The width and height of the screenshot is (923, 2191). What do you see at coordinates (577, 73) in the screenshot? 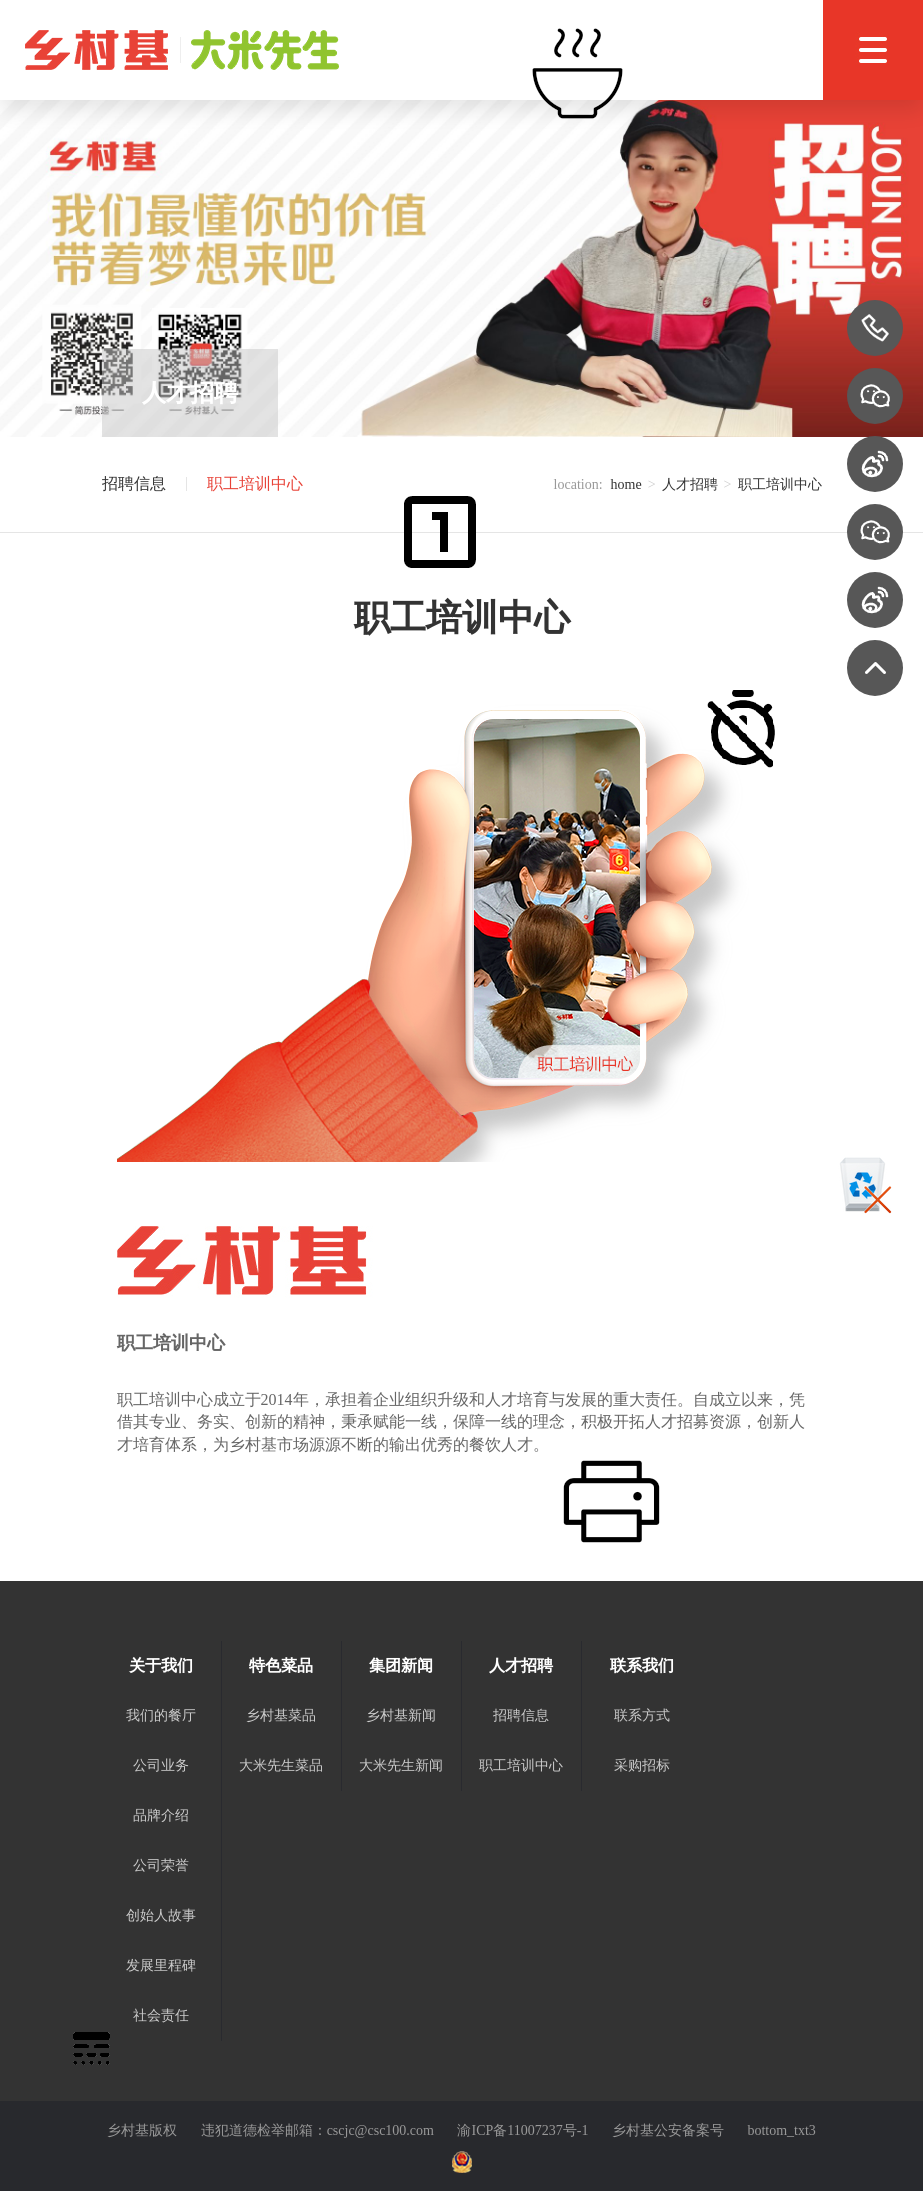
I see `view hot food or soup options` at bounding box center [577, 73].